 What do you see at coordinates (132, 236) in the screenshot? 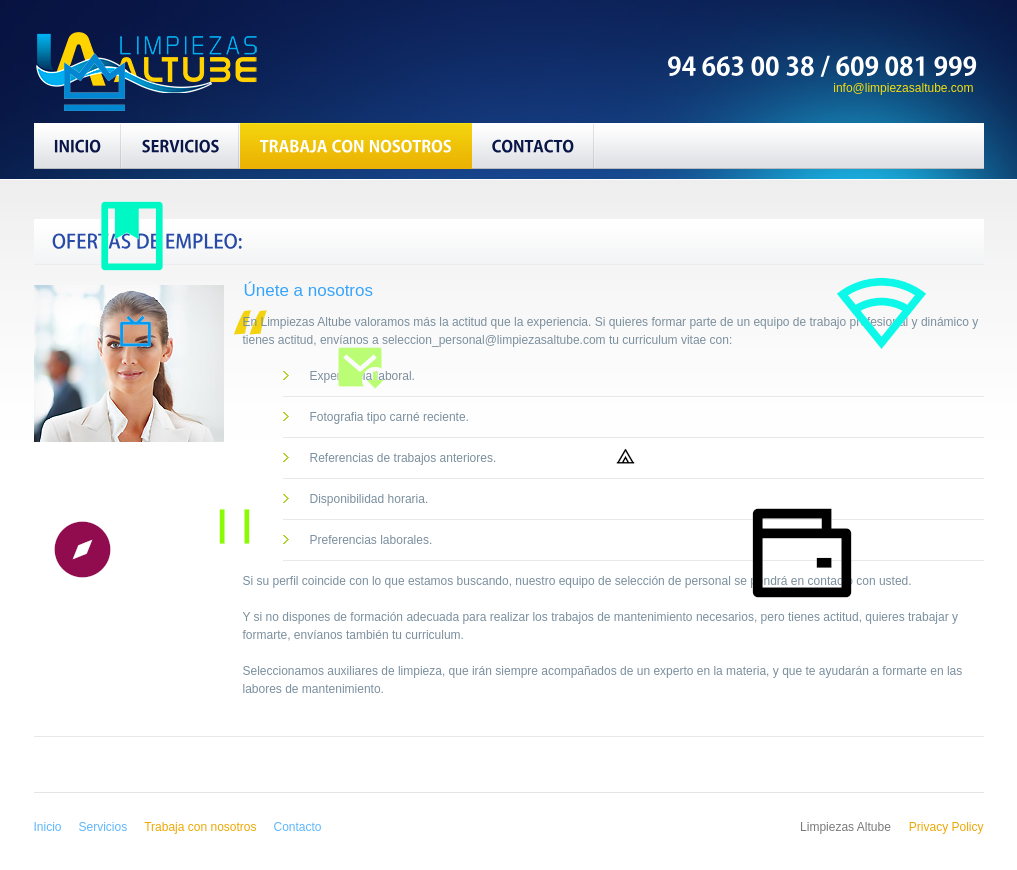
I see `view bookmarked file` at bounding box center [132, 236].